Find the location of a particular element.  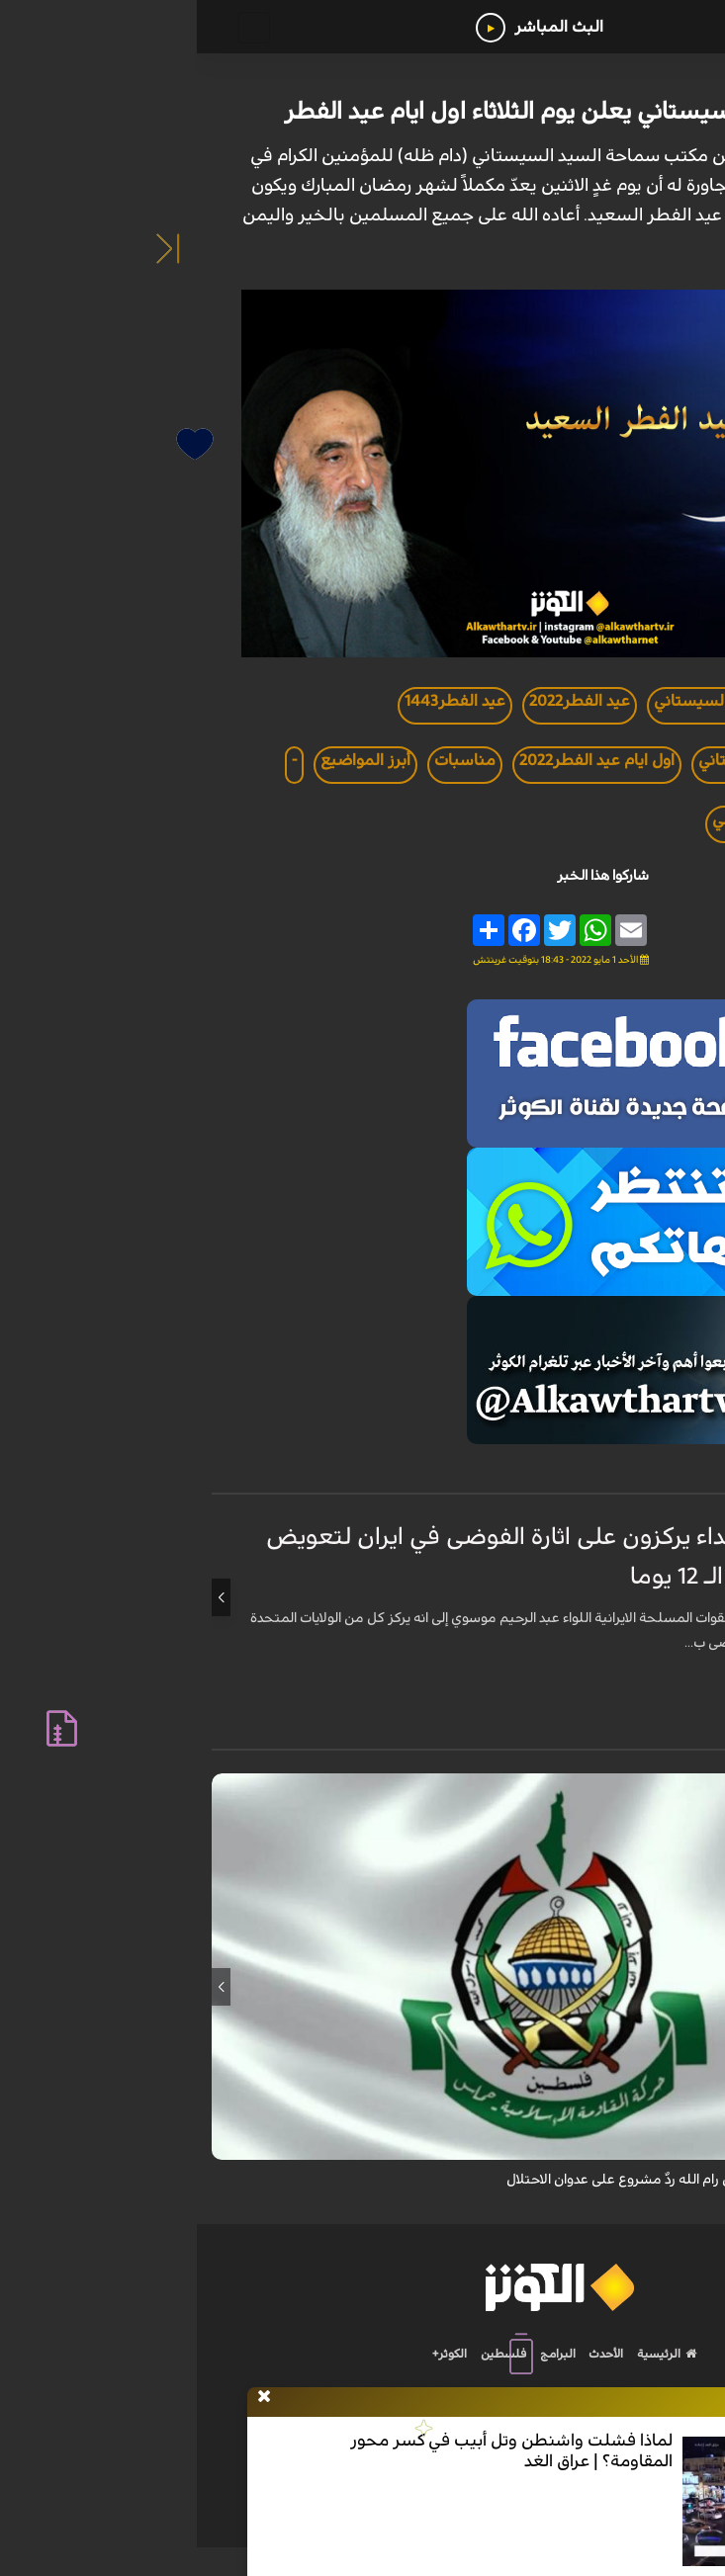

indicates battery is completely drained is located at coordinates (521, 2355).